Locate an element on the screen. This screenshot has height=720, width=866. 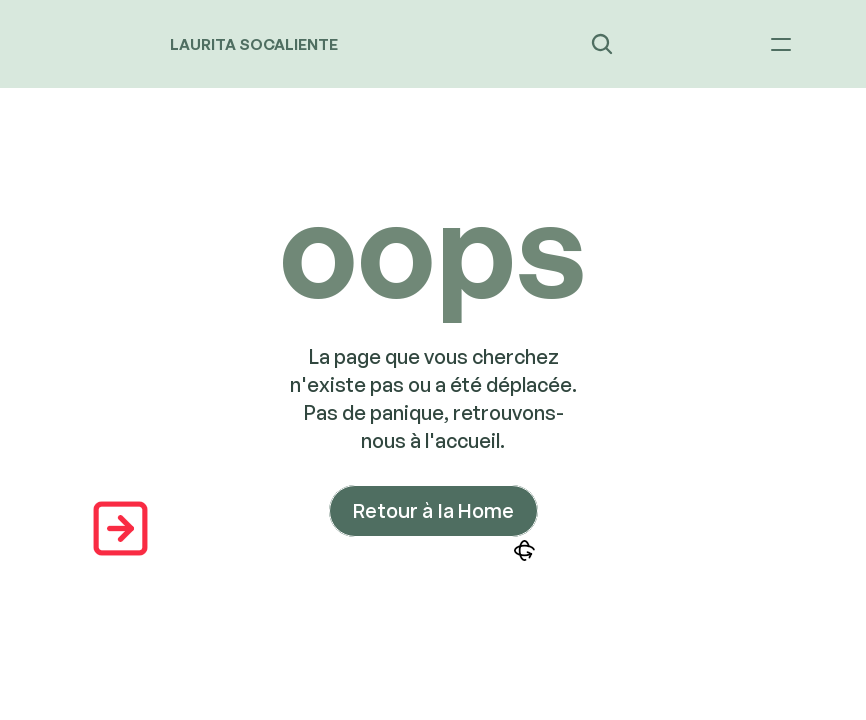
proceed to the next step or screen is located at coordinates (120, 528).